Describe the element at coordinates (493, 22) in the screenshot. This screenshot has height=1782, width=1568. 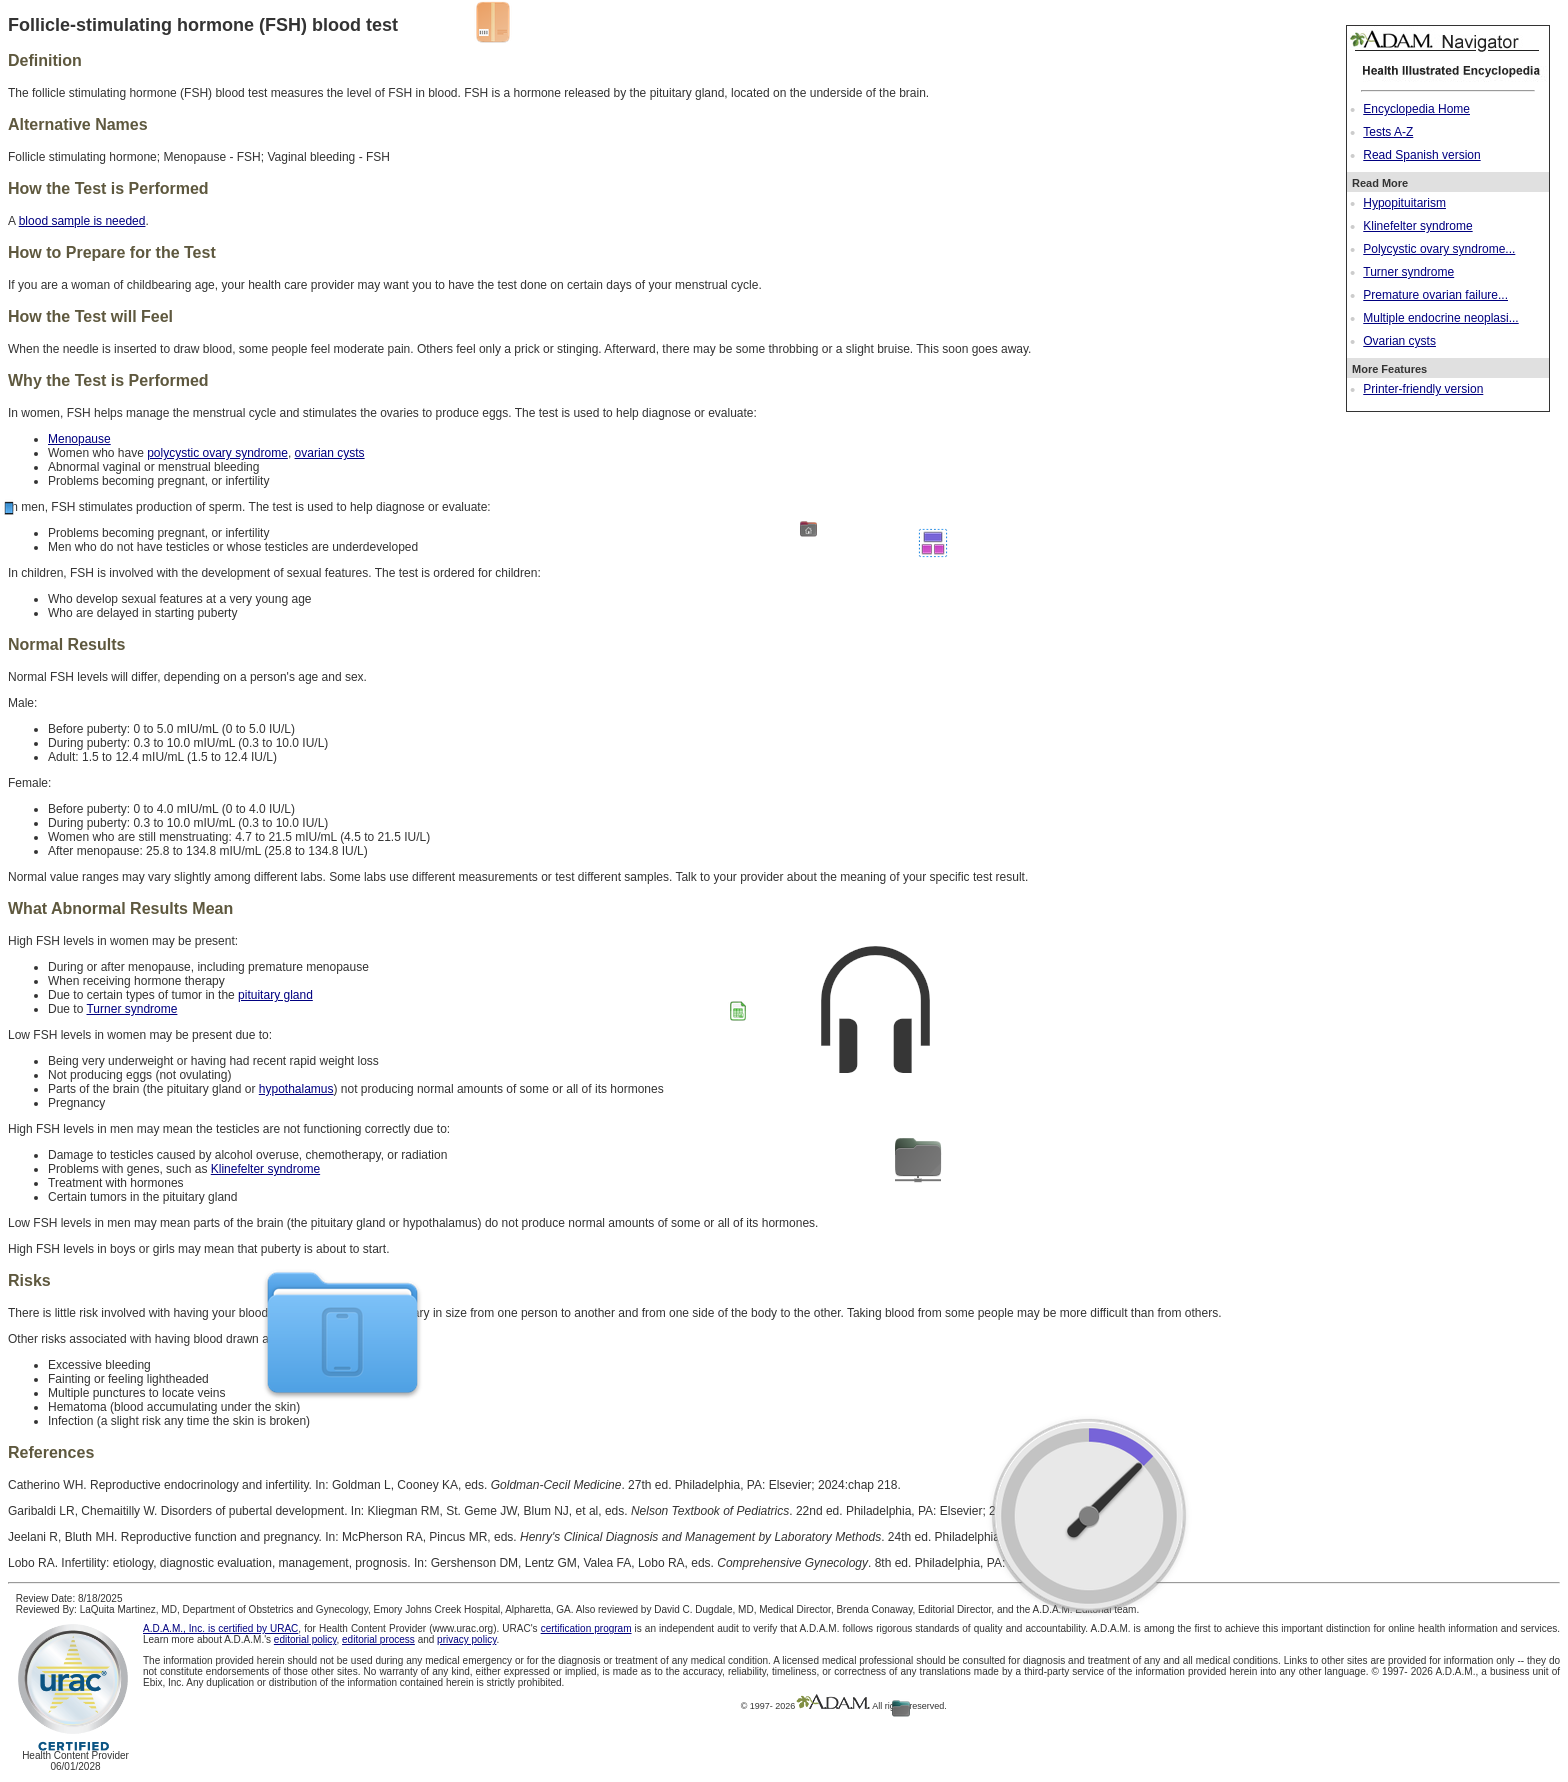
I see `compressed or archived file type indicator` at that location.